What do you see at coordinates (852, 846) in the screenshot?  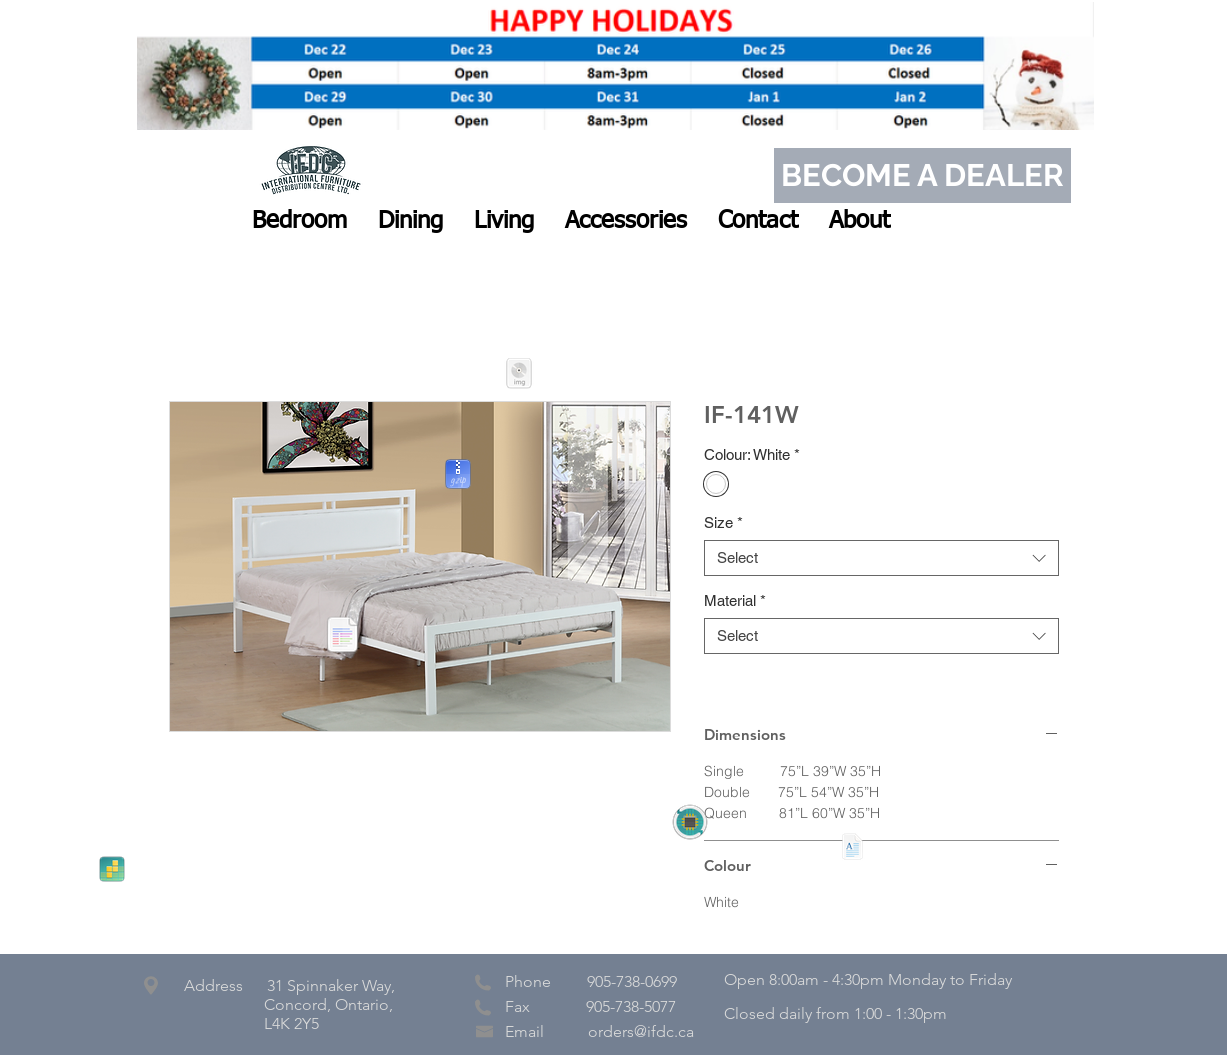 I see `open a text document file` at bounding box center [852, 846].